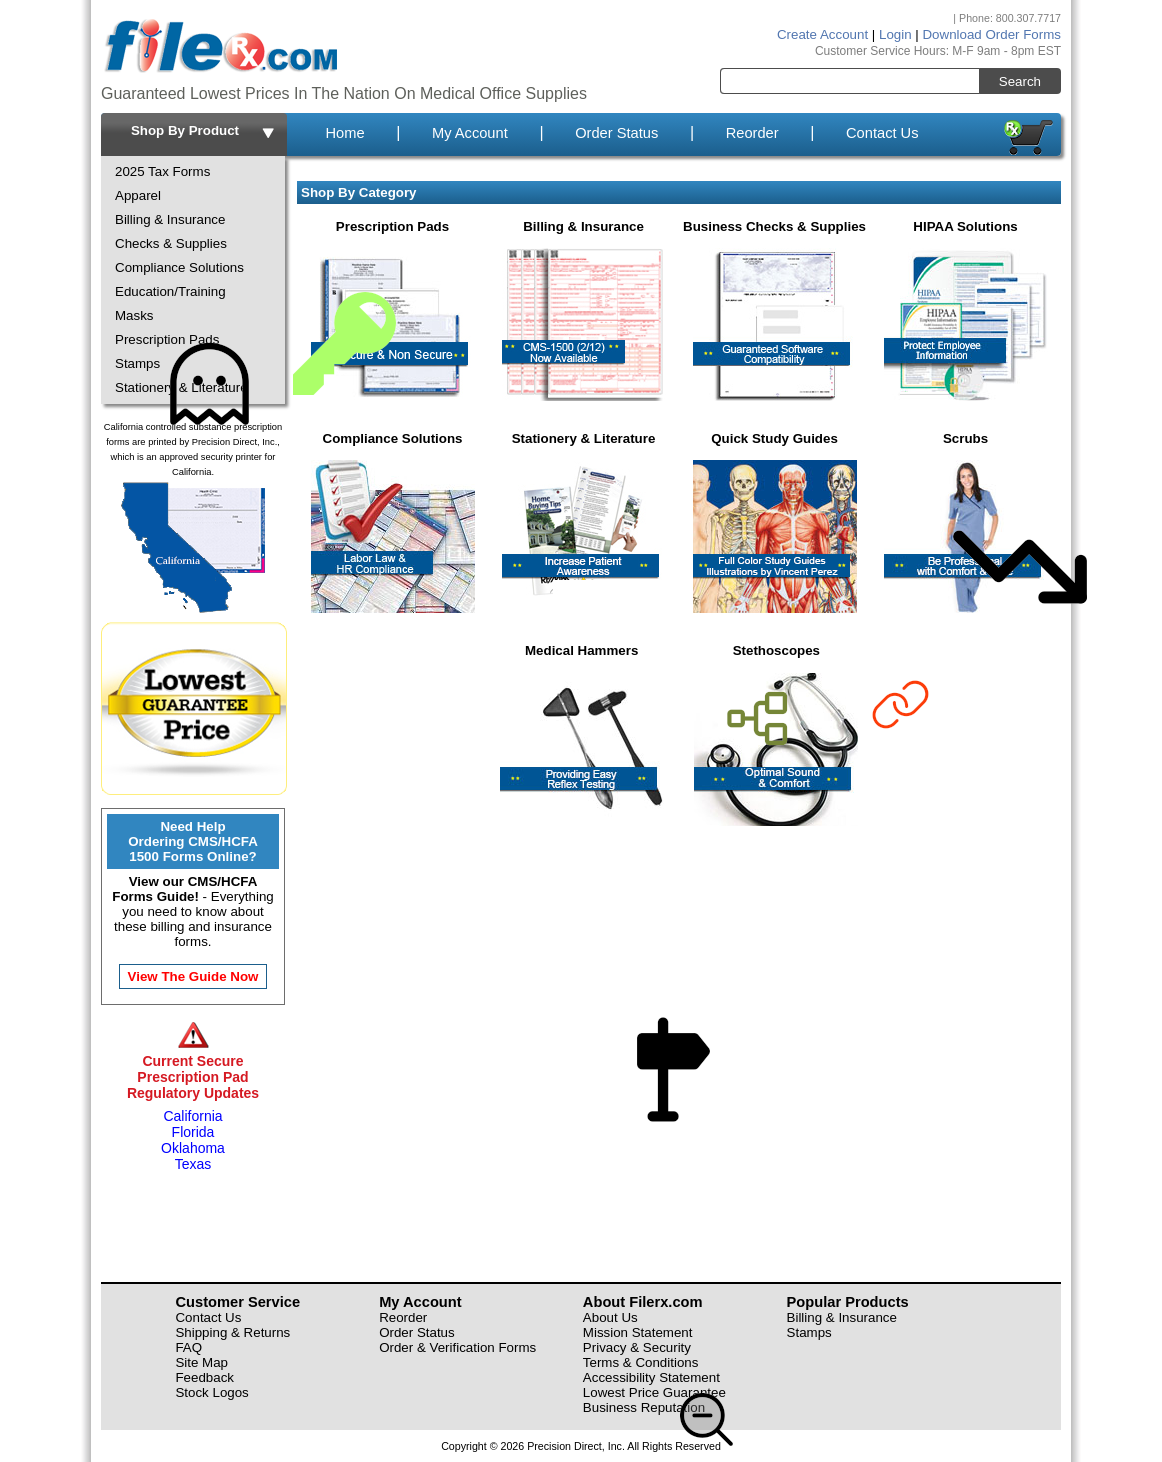 This screenshot has height=1462, width=1162. Describe the element at coordinates (706, 1419) in the screenshot. I see `zoom out of the current view` at that location.